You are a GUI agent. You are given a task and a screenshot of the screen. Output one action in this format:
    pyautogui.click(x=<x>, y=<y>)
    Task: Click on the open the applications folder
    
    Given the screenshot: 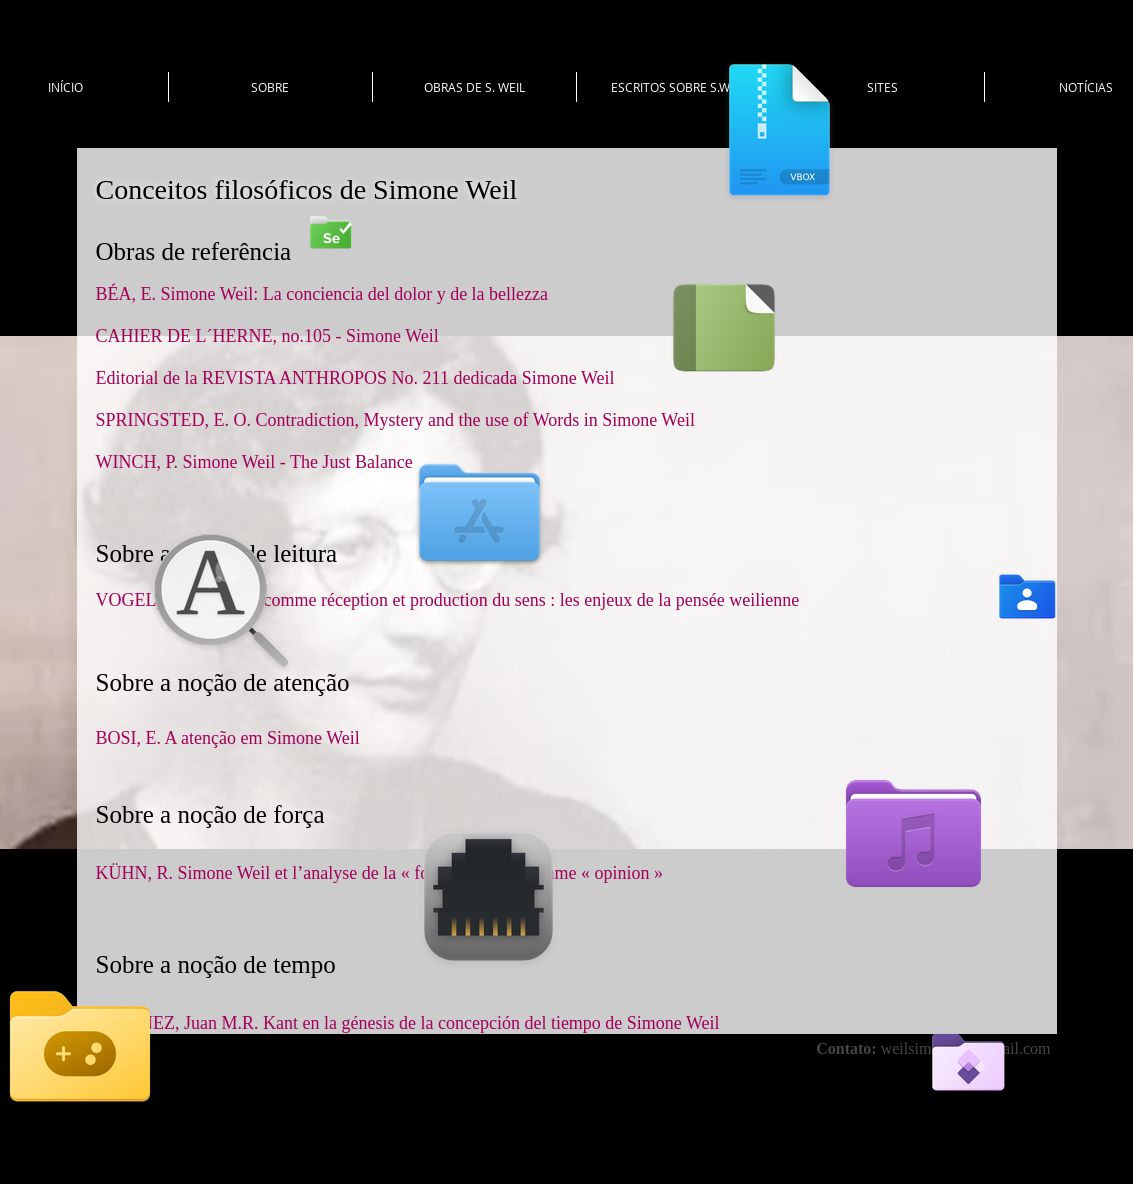 What is the action you would take?
    pyautogui.click(x=479, y=512)
    